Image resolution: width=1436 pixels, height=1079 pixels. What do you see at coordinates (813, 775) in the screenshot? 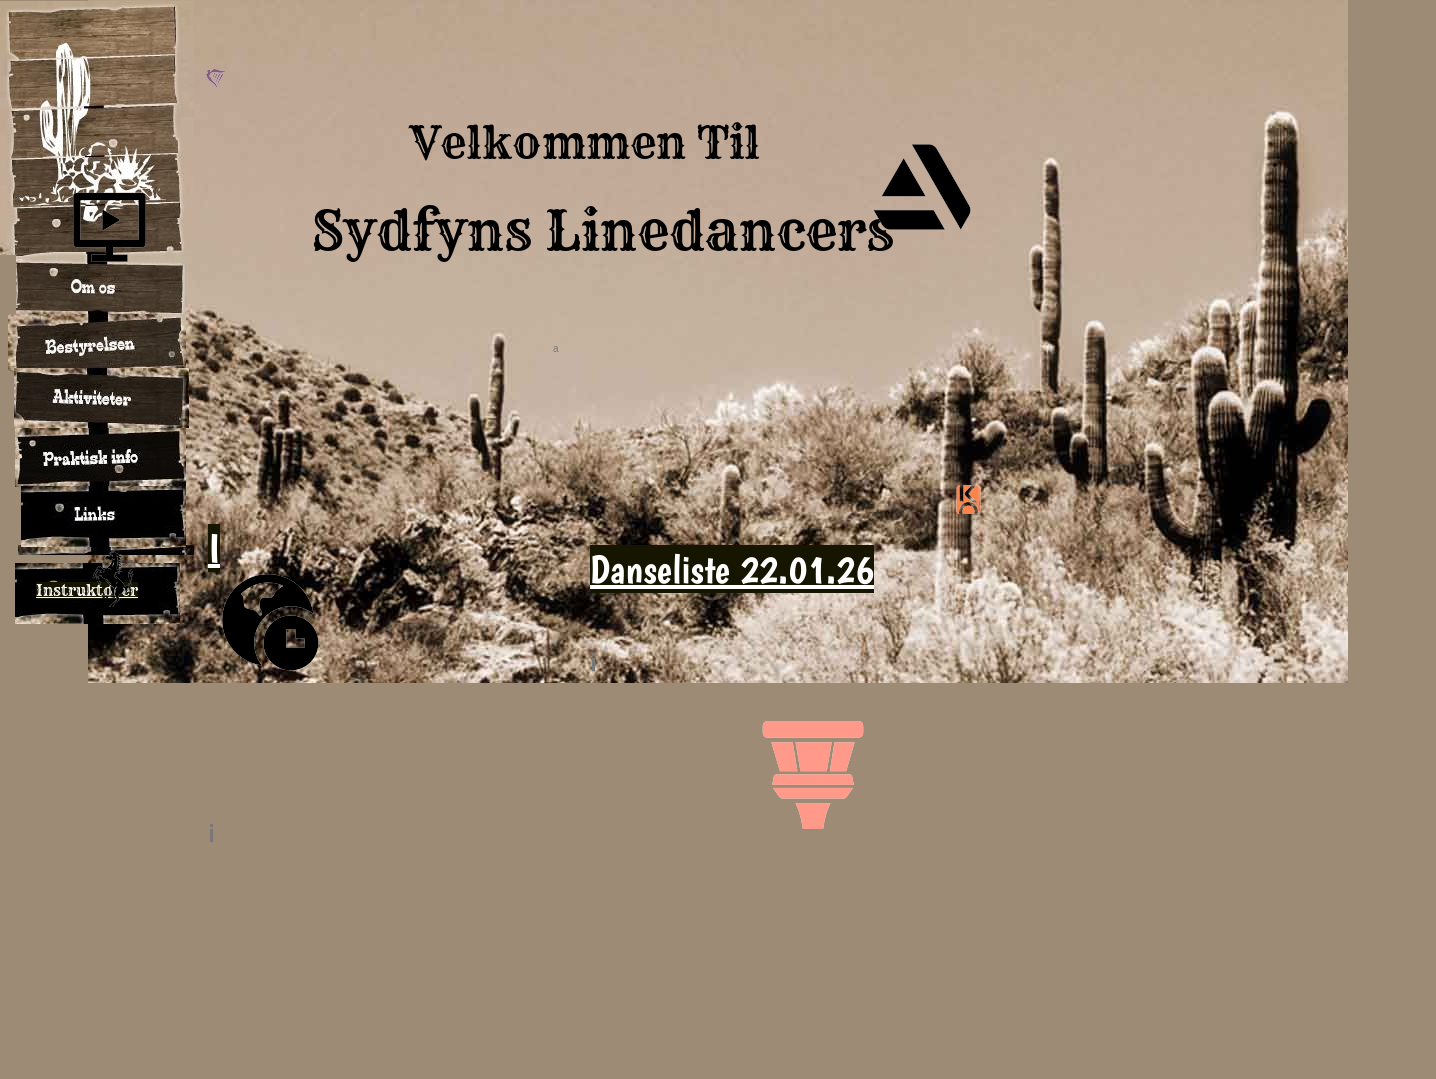
I see `tower git client app logo` at bounding box center [813, 775].